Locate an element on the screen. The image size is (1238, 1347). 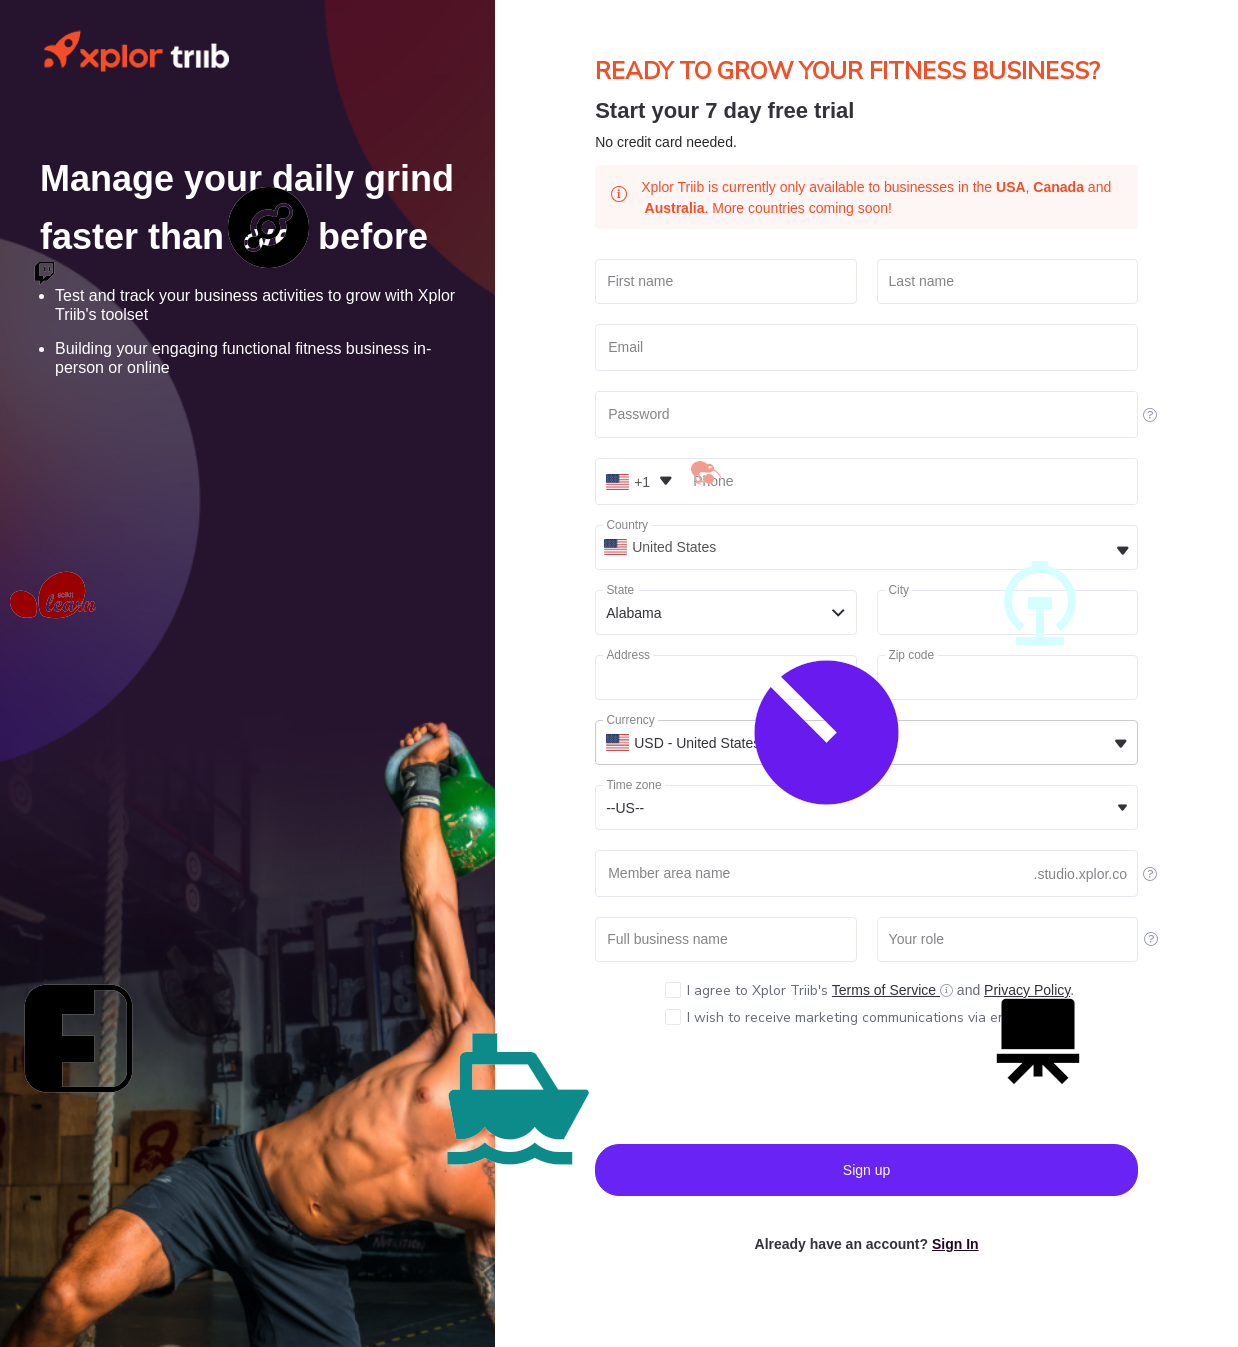
scan a QR code or barcode is located at coordinates (826, 732).